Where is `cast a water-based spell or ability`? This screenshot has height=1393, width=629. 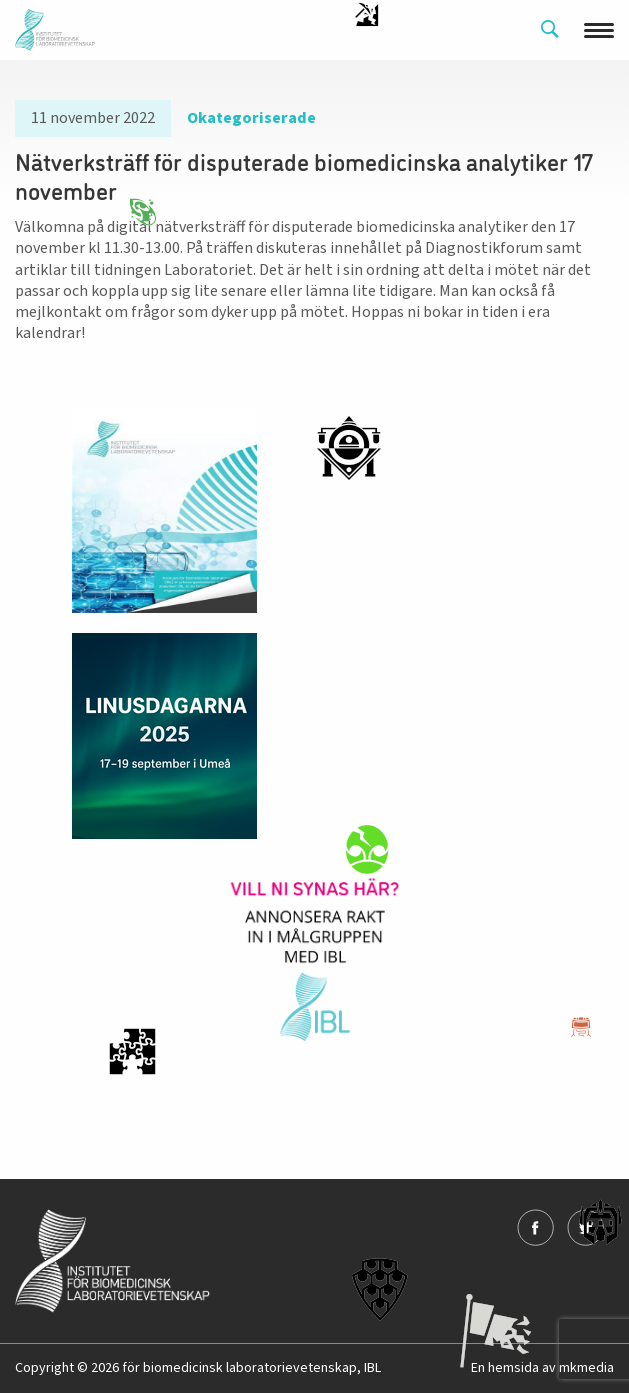
cast a water-based spell or ability is located at coordinates (143, 212).